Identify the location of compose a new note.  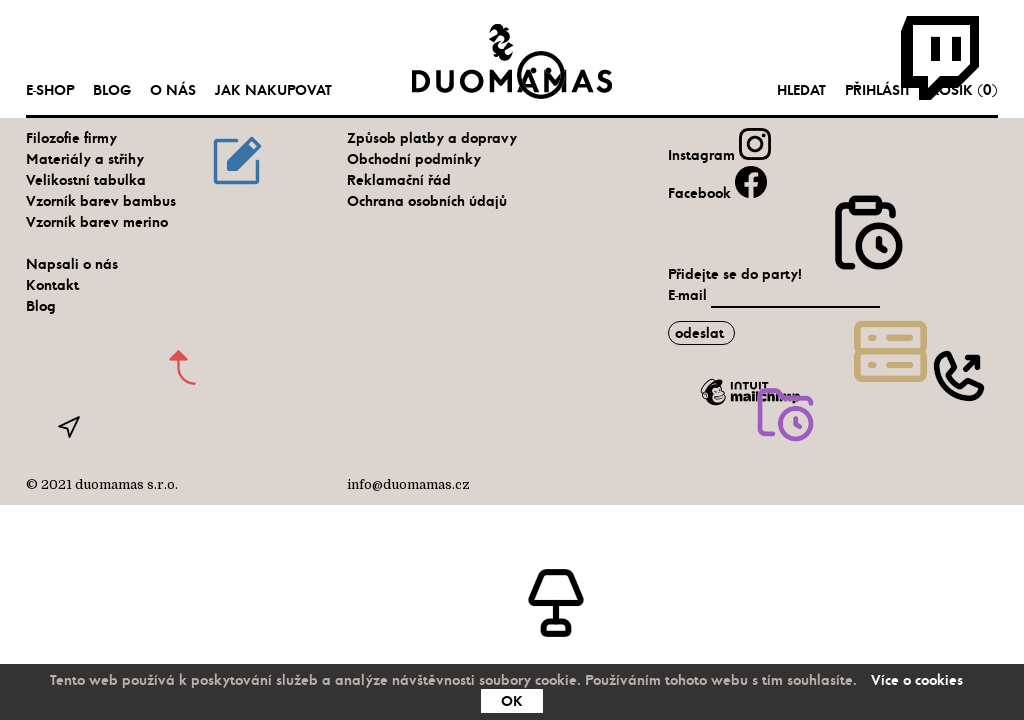
(236, 161).